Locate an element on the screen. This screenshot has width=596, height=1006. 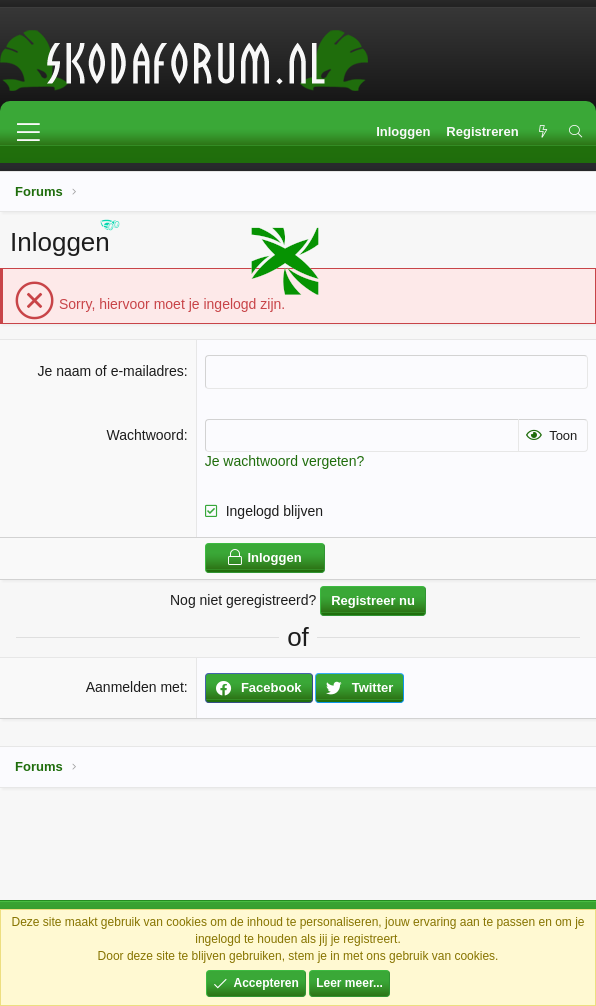
indicates a special bonus or power-up effect is located at coordinates (285, 261).